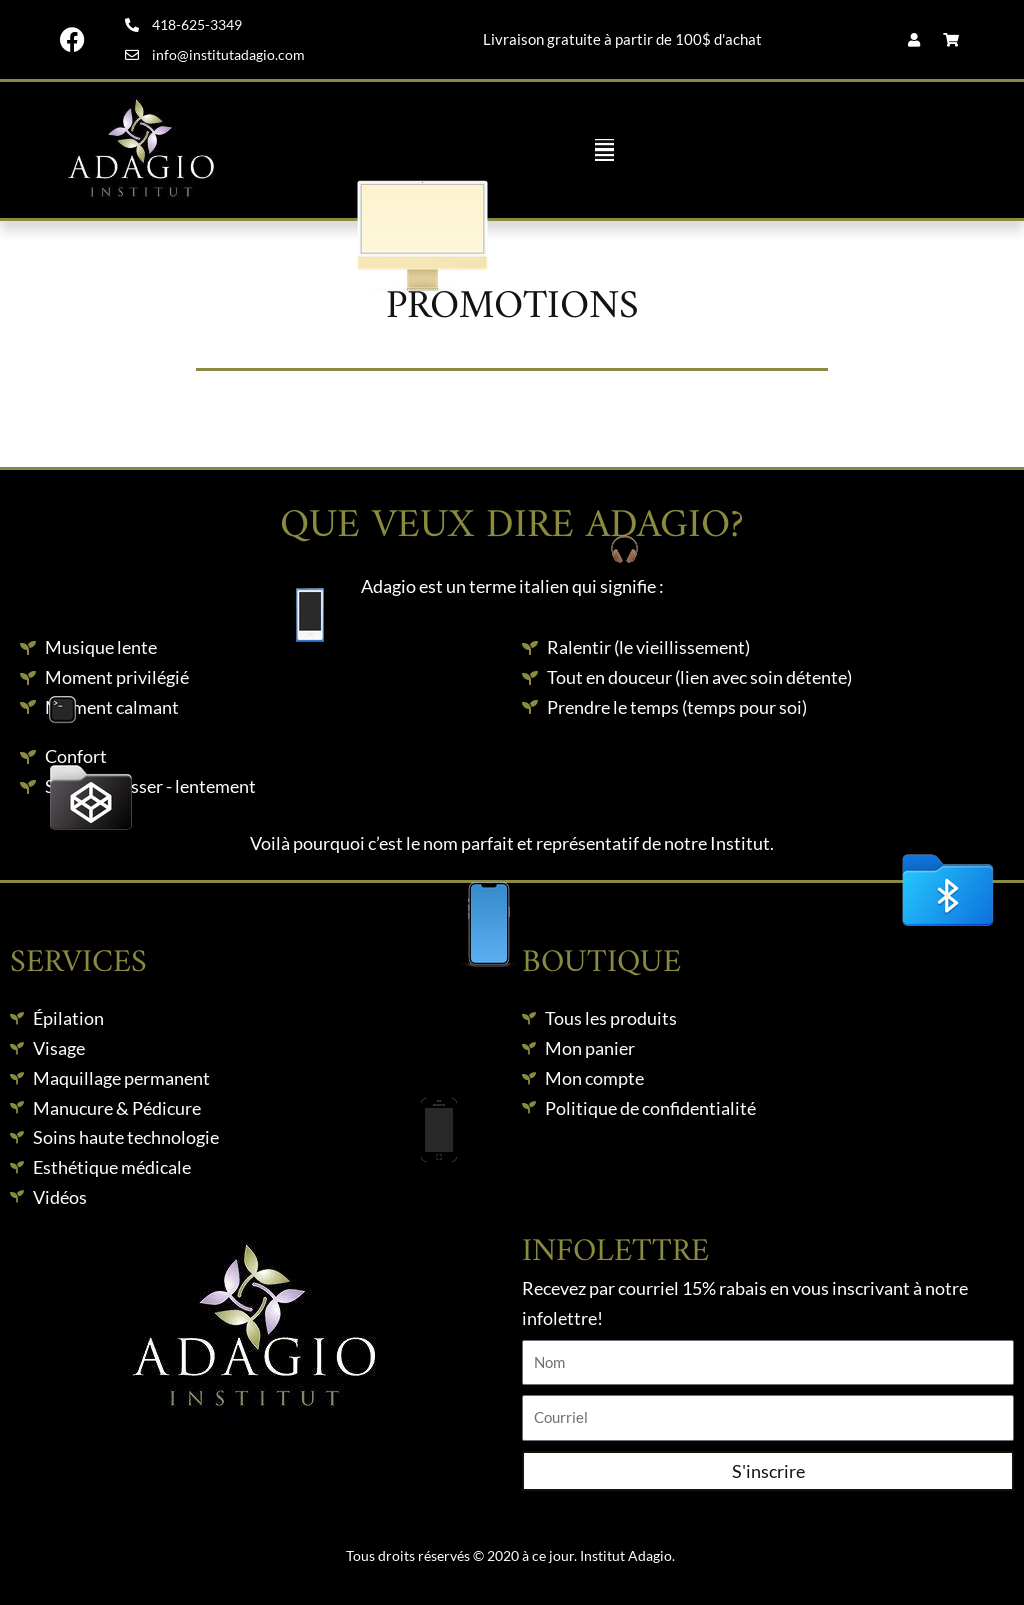 The image size is (1024, 1605). What do you see at coordinates (422, 233) in the screenshot?
I see `select yellow iMac as device type` at bounding box center [422, 233].